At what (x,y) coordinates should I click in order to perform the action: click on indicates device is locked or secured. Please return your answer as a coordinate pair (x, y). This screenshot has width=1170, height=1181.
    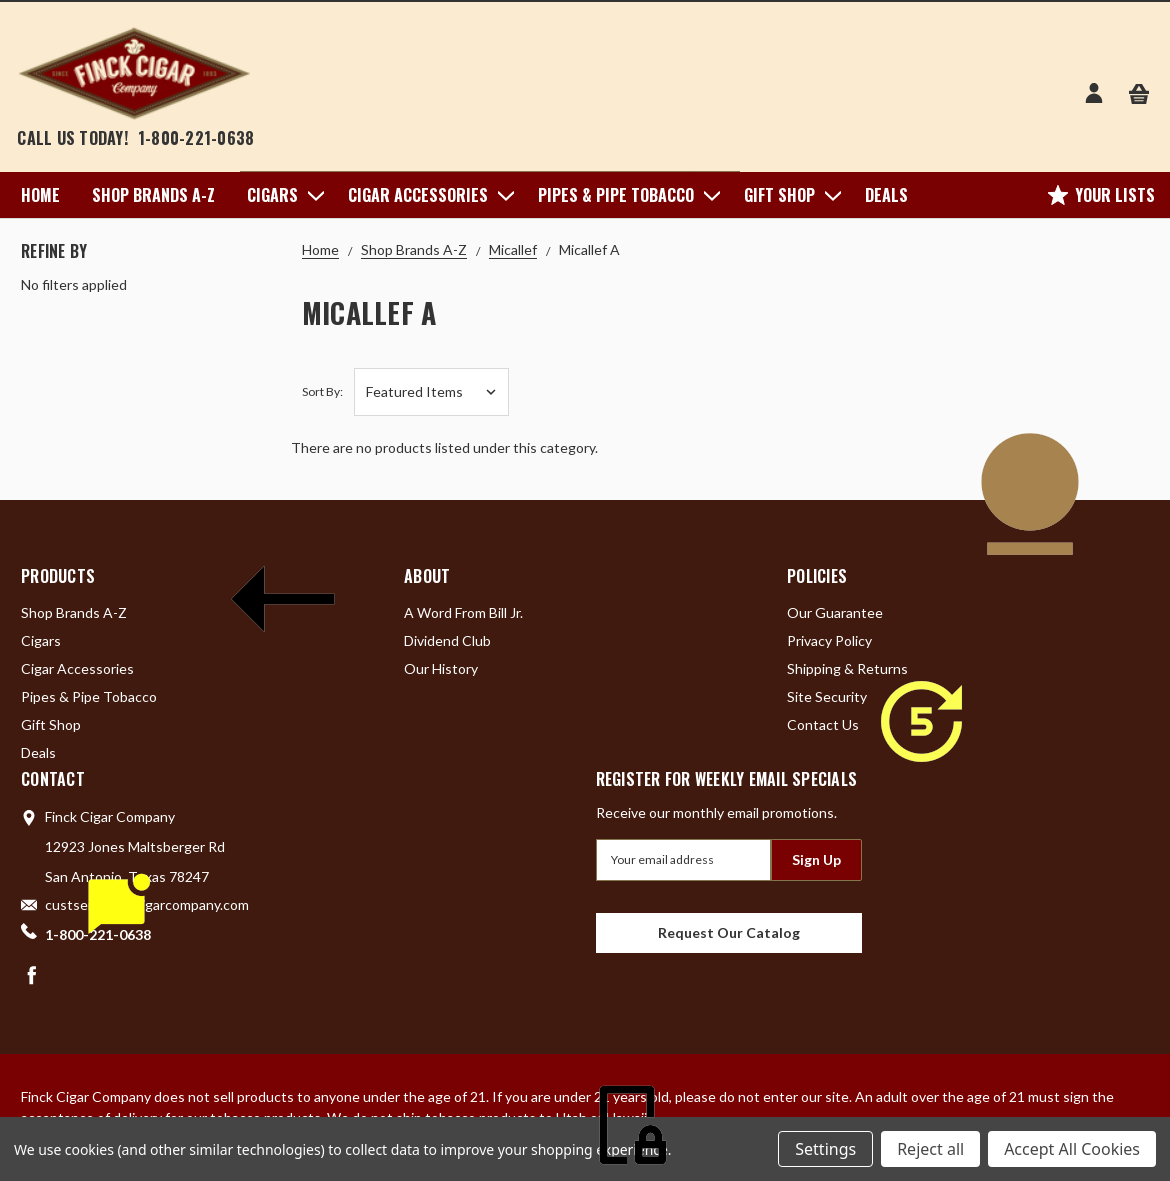
    Looking at the image, I should click on (627, 1125).